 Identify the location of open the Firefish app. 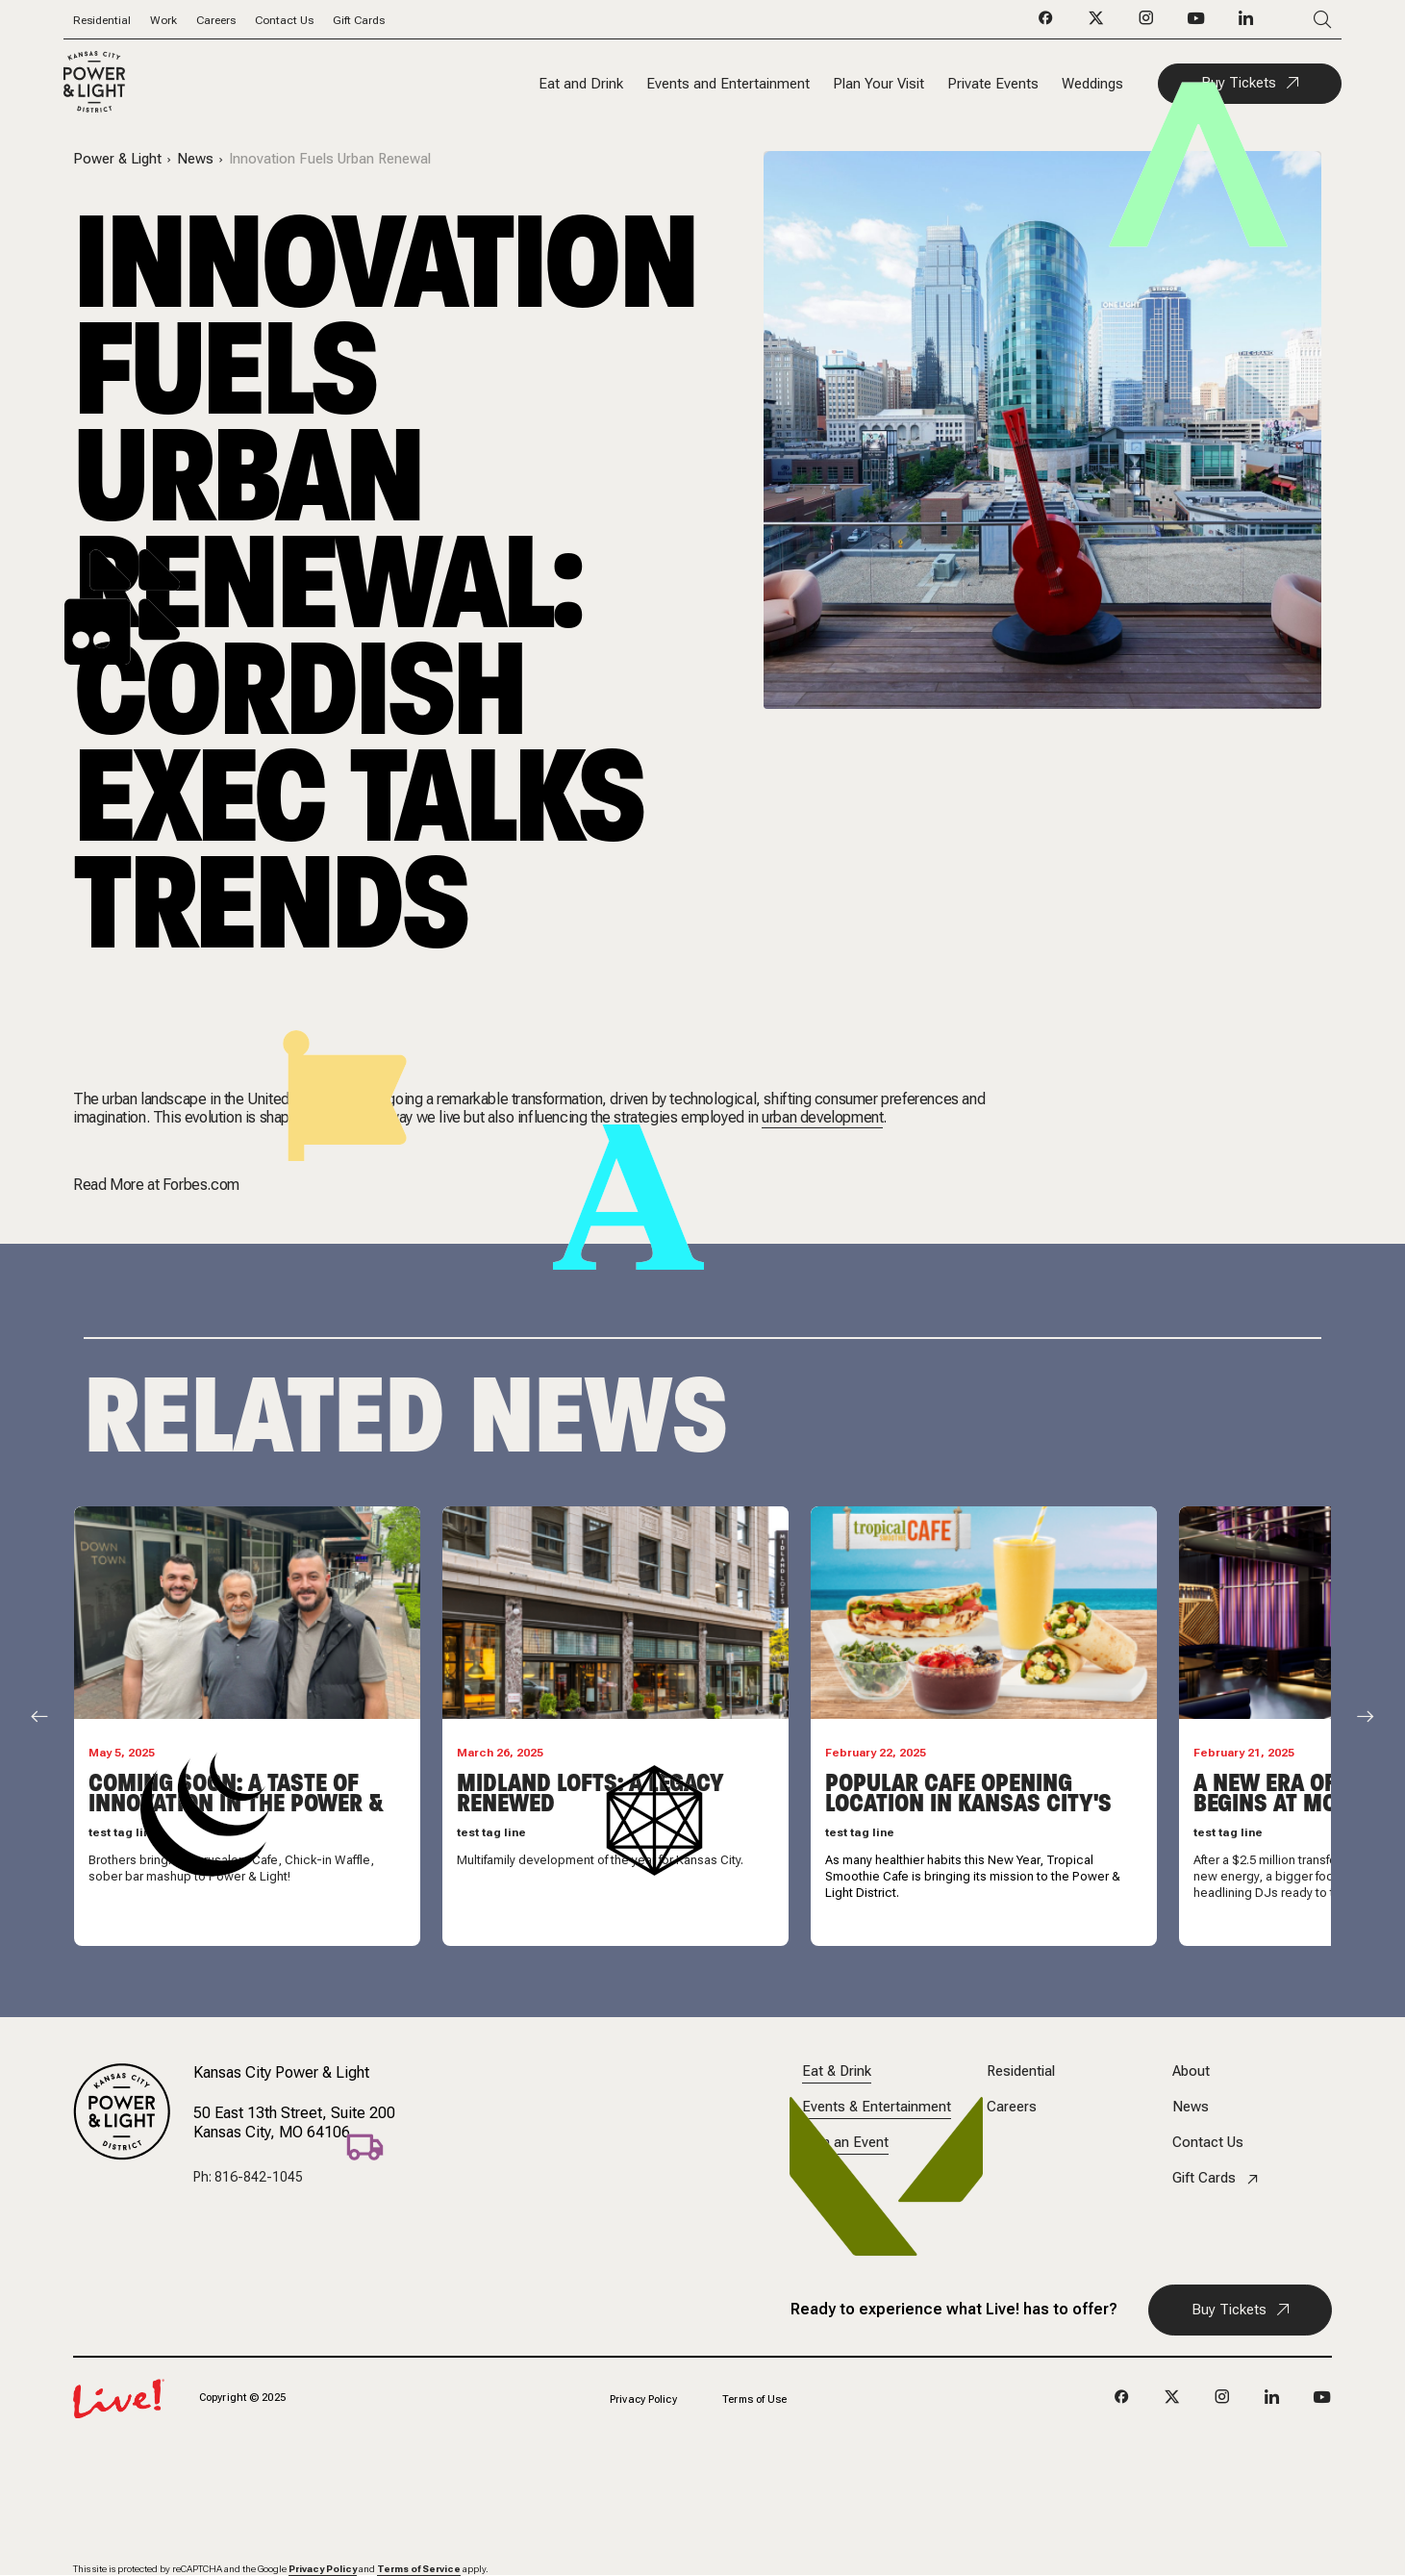
(122, 607).